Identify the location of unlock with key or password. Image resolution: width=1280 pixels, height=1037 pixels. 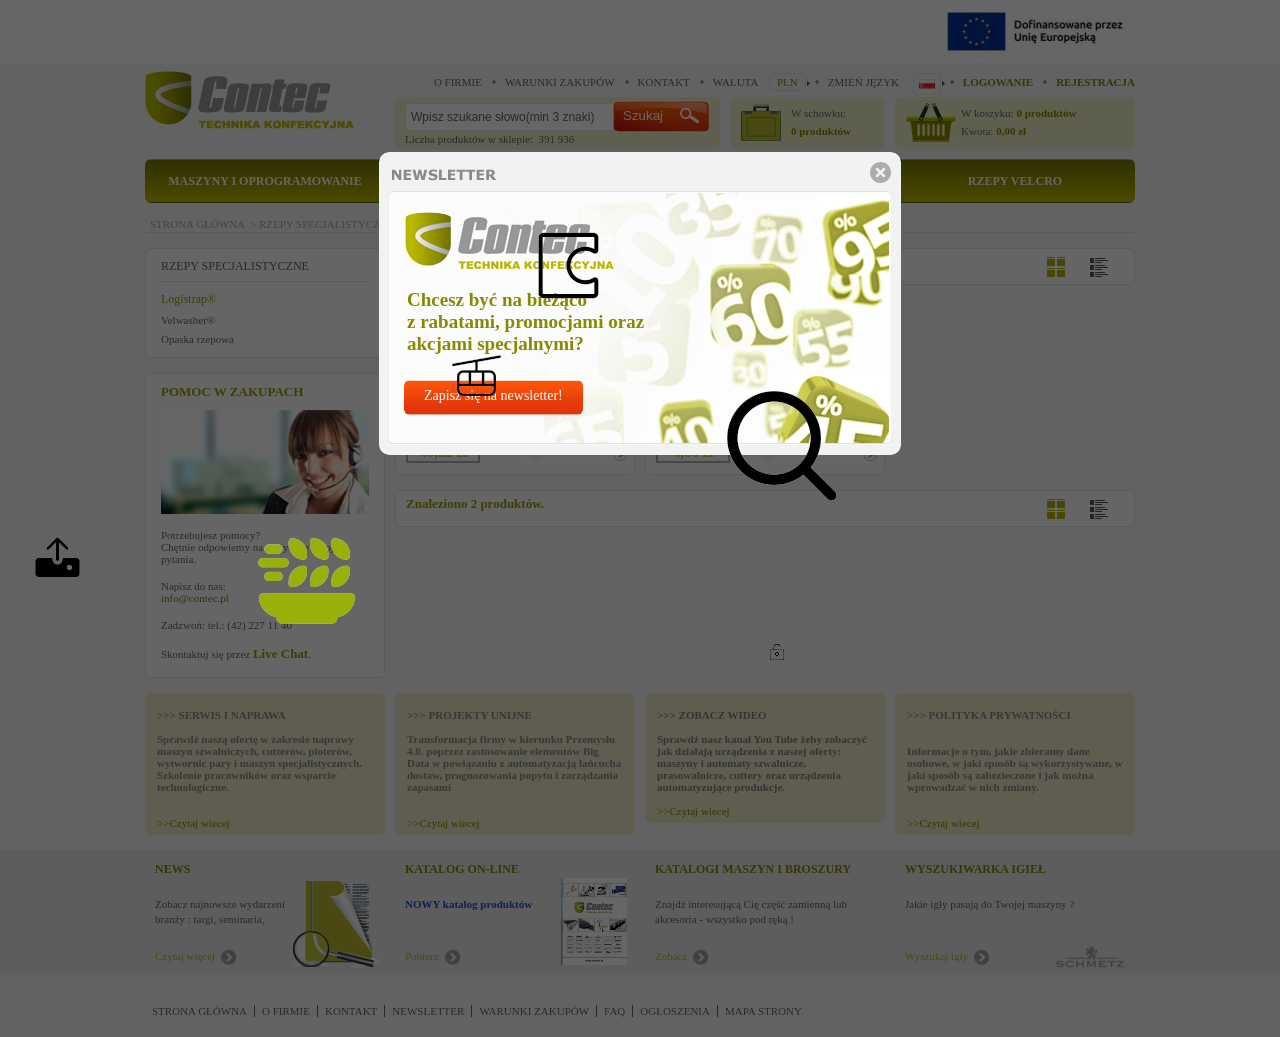
(777, 653).